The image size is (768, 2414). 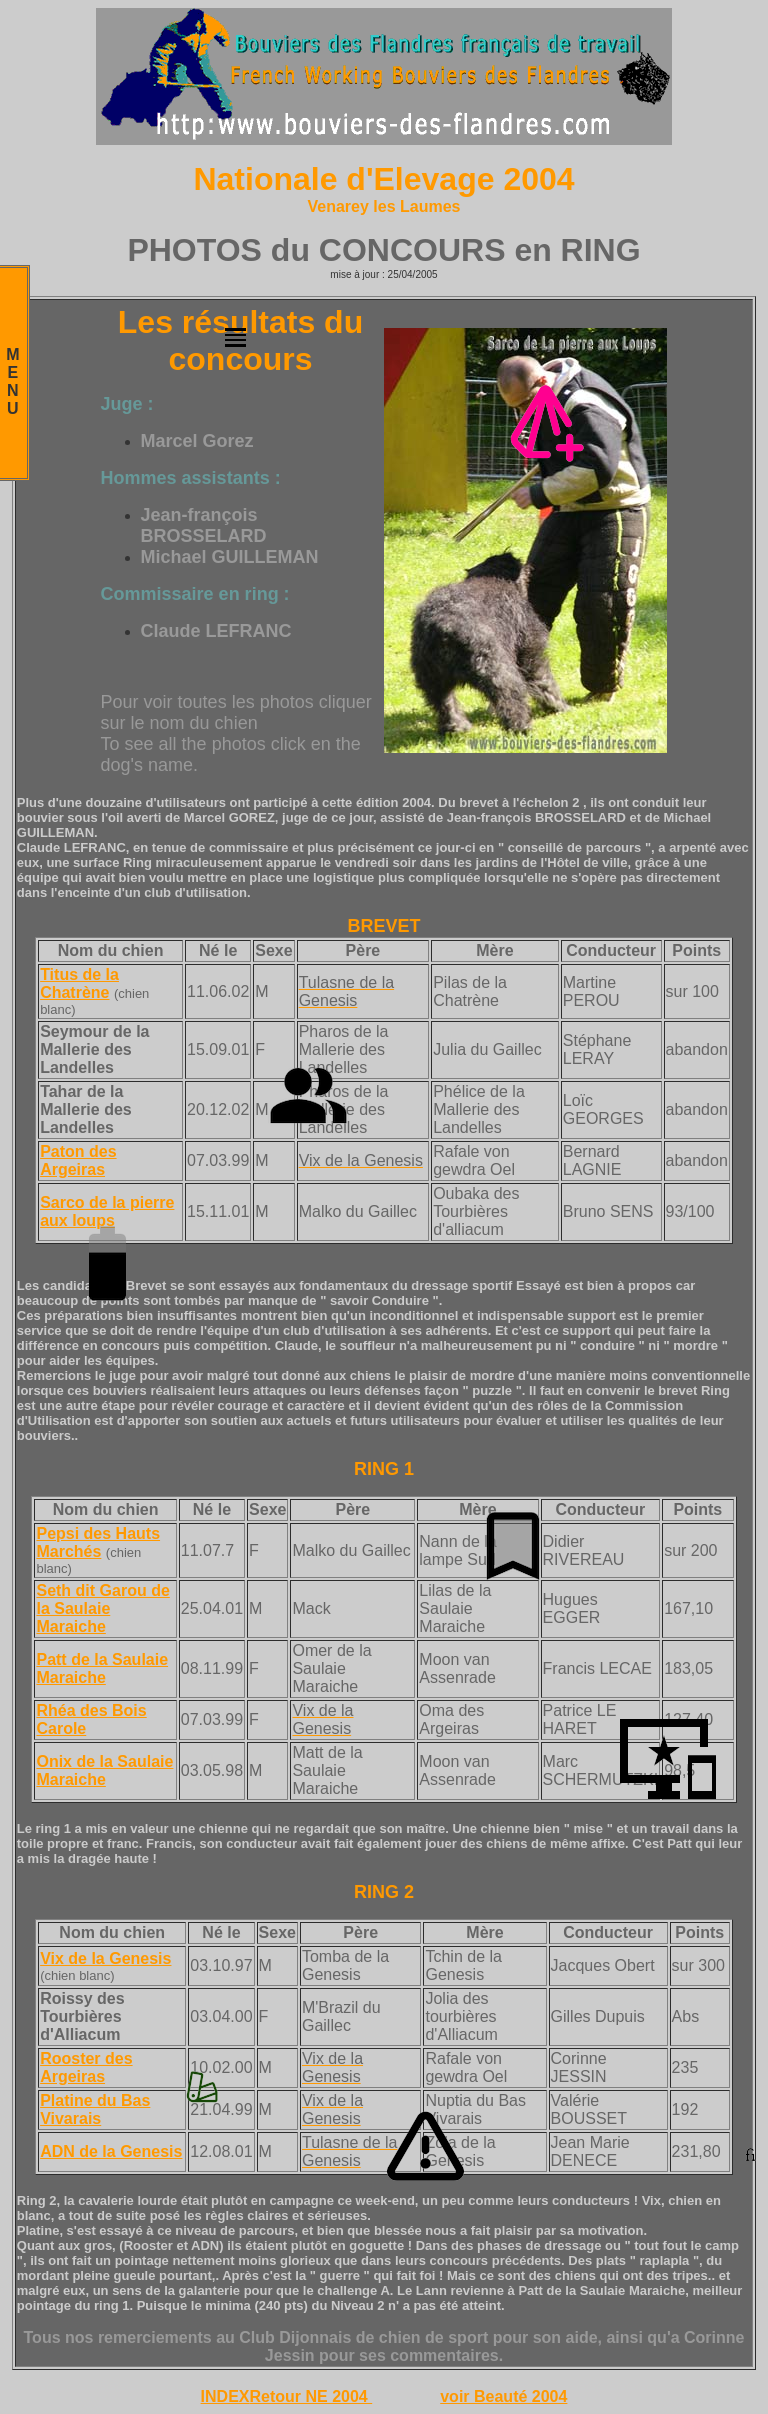 What do you see at coordinates (201, 2088) in the screenshot?
I see `access color palette or theme options` at bounding box center [201, 2088].